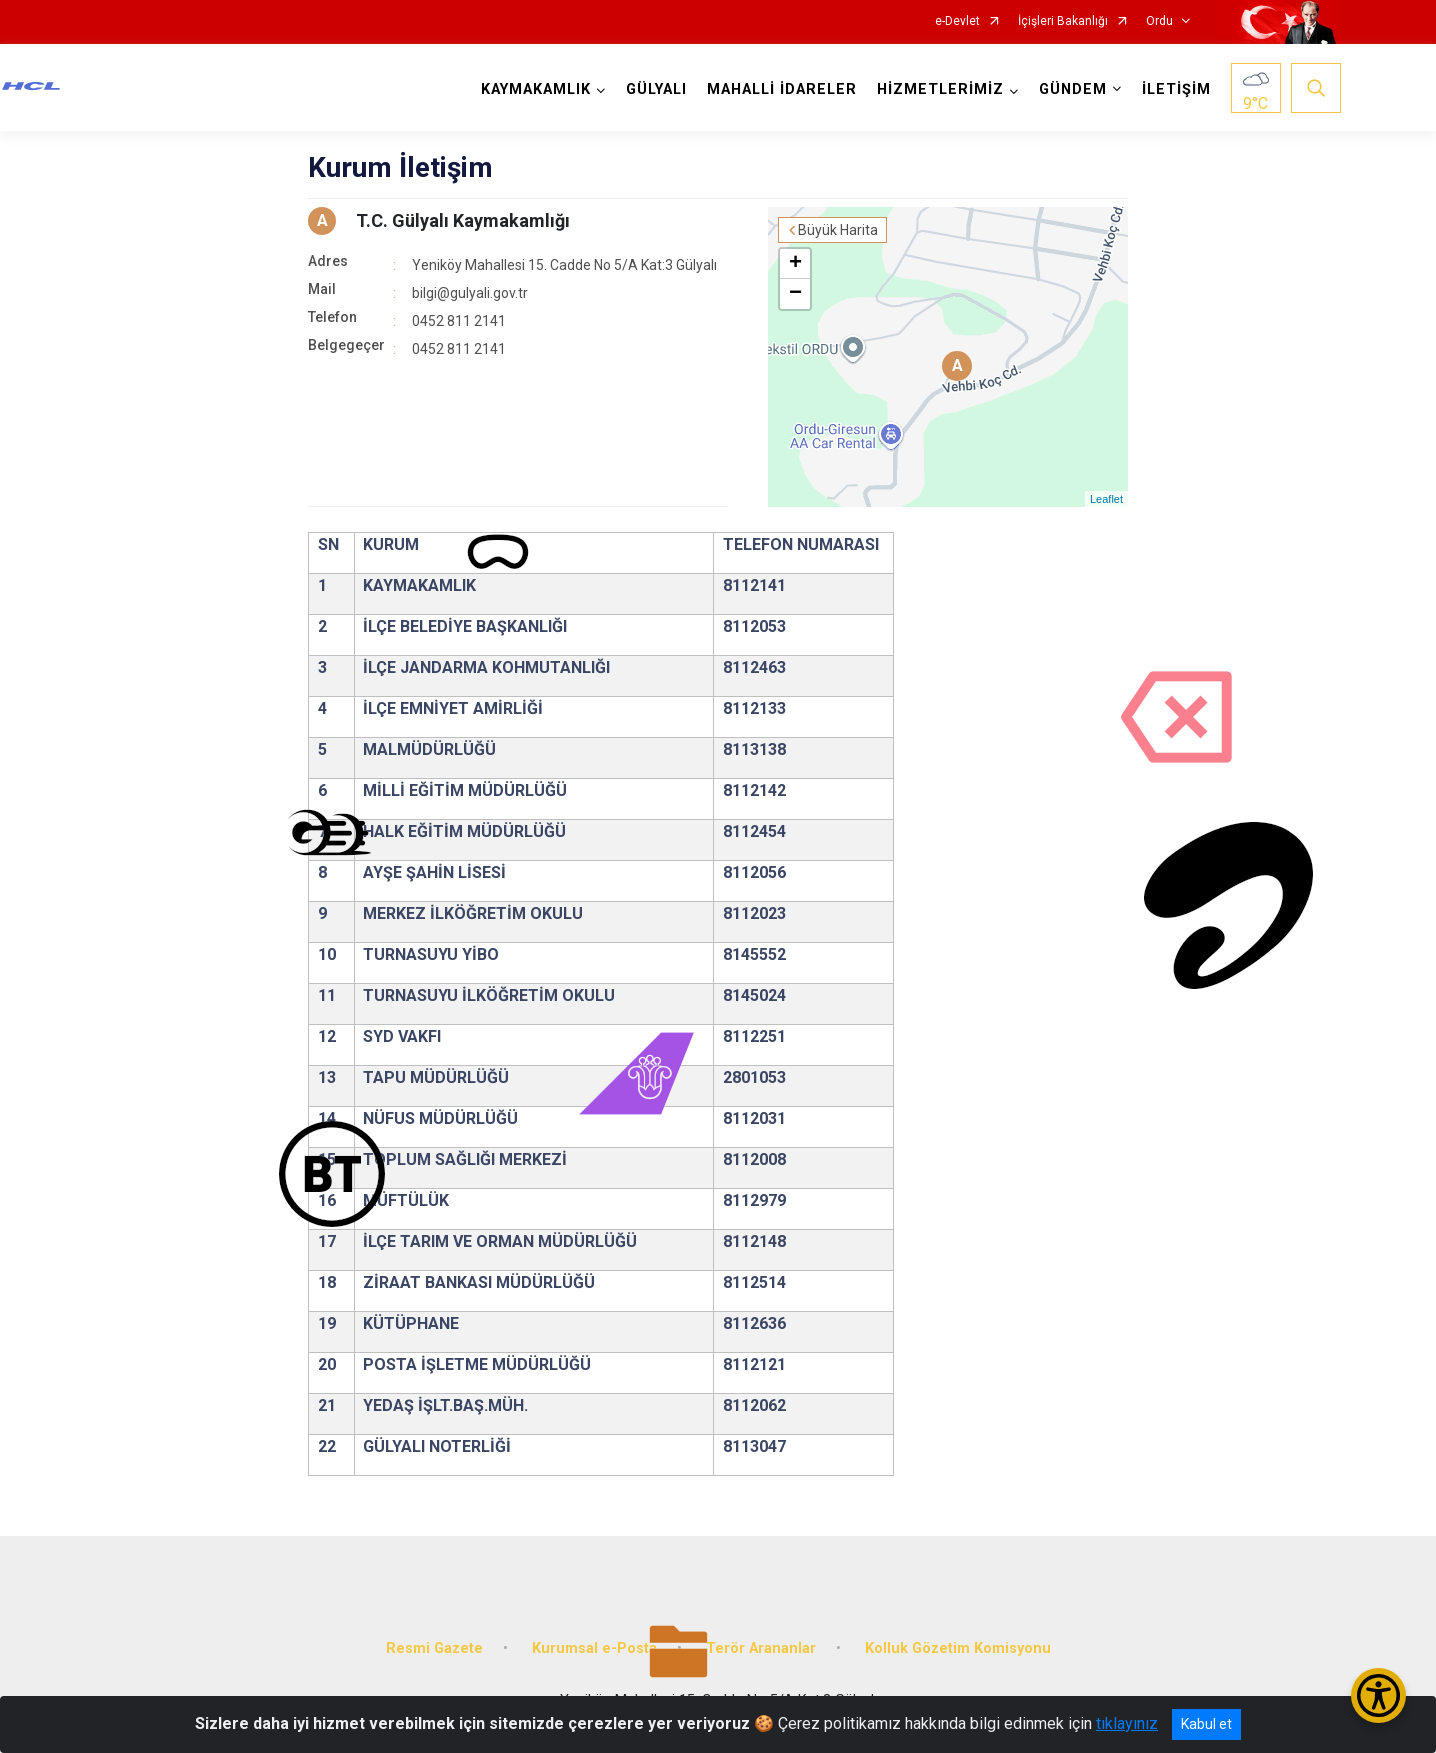 The height and width of the screenshot is (1753, 1436). I want to click on airtel app or service, so click(1228, 905).